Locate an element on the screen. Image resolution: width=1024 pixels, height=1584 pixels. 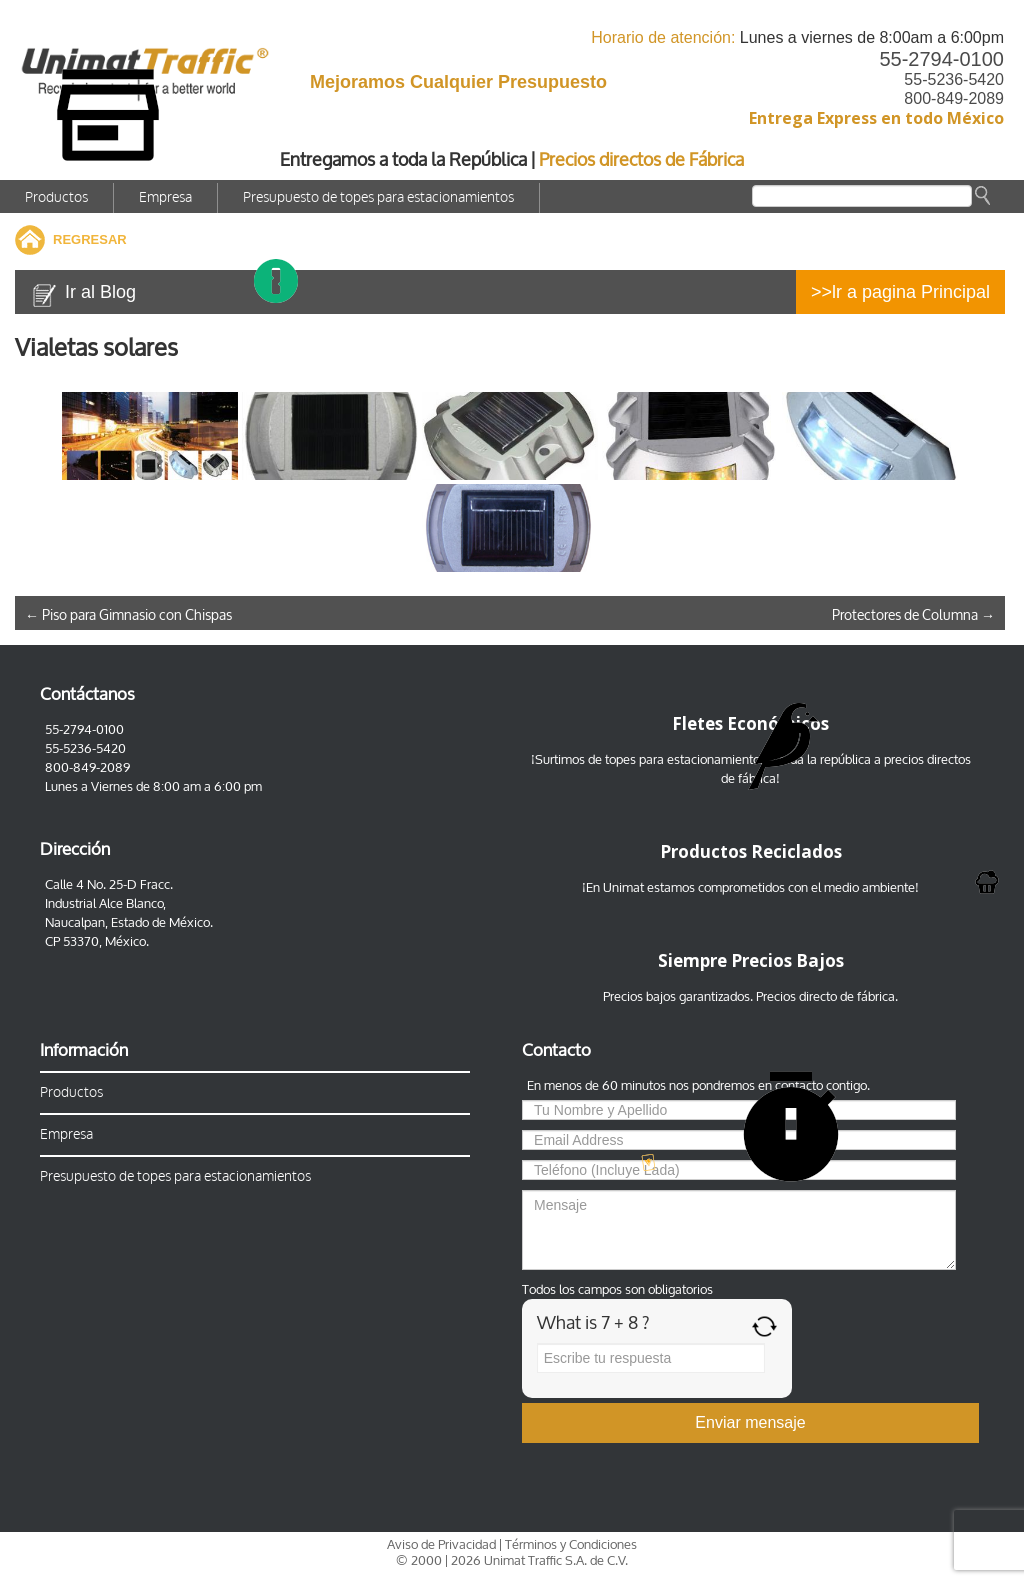
start or set a timer is located at coordinates (791, 1129).